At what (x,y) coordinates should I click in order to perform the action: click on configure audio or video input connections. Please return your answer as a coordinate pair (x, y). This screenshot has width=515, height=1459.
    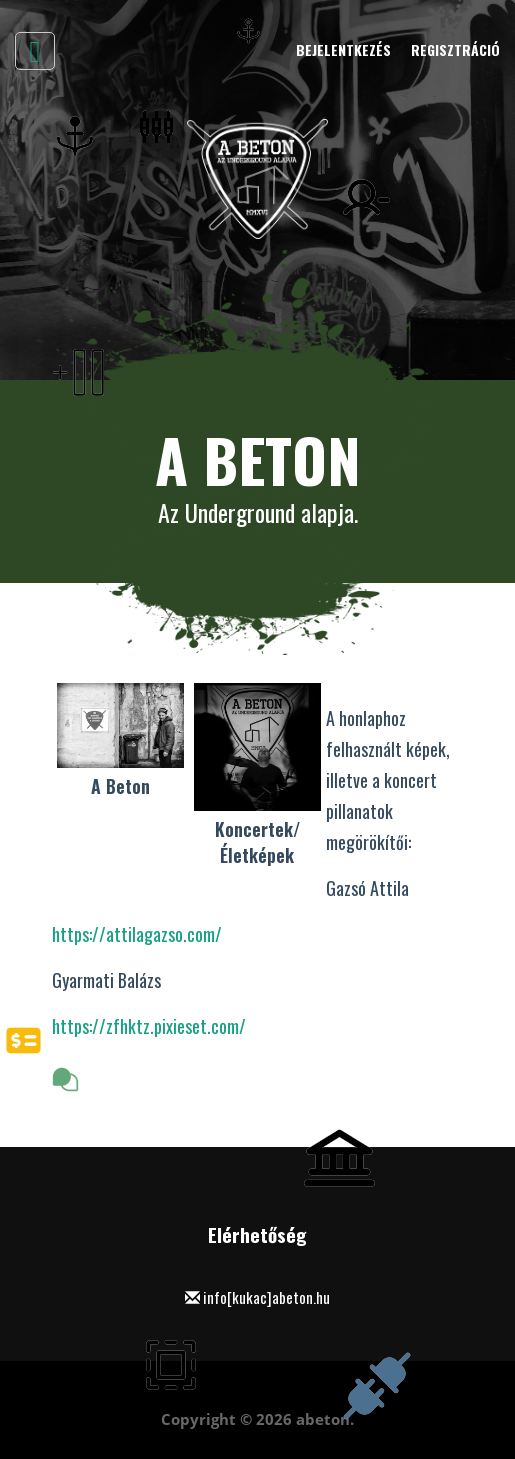
    Looking at the image, I should click on (156, 126).